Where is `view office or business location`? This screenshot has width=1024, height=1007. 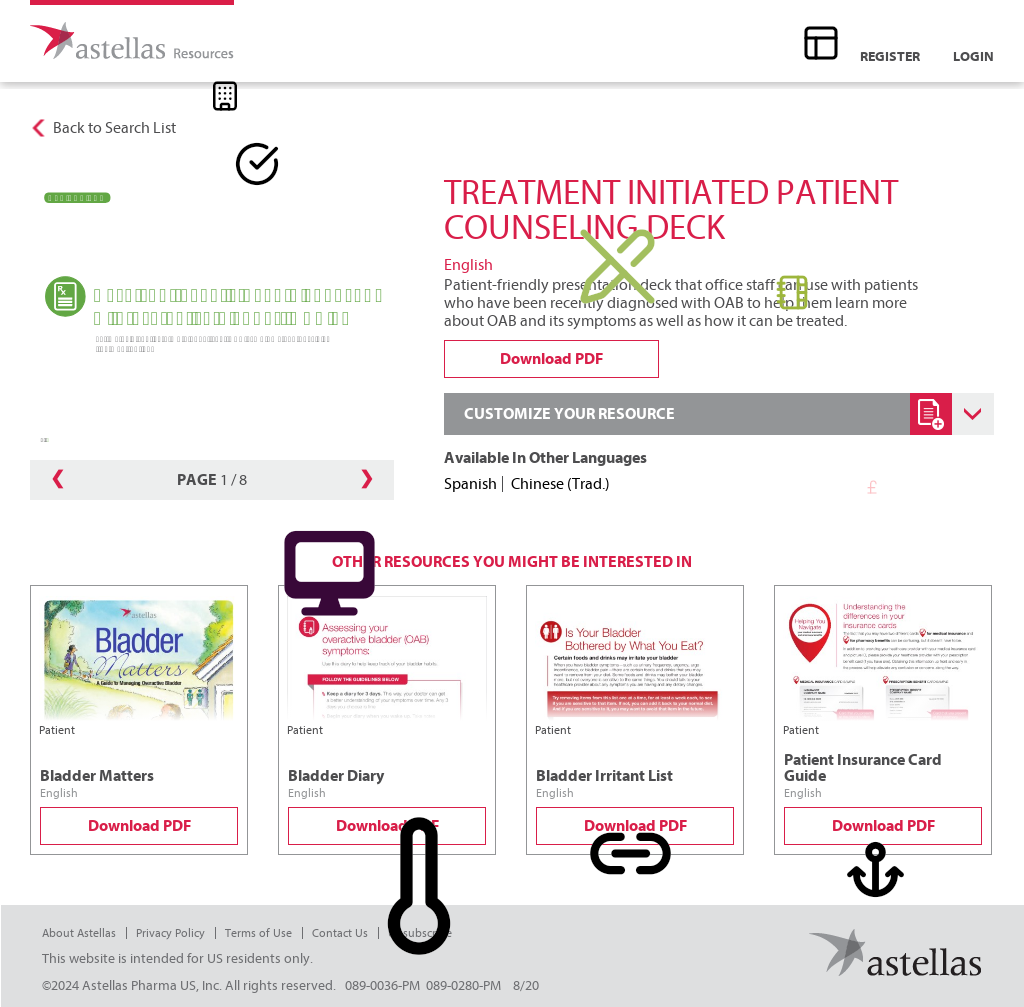
view office or business location is located at coordinates (225, 96).